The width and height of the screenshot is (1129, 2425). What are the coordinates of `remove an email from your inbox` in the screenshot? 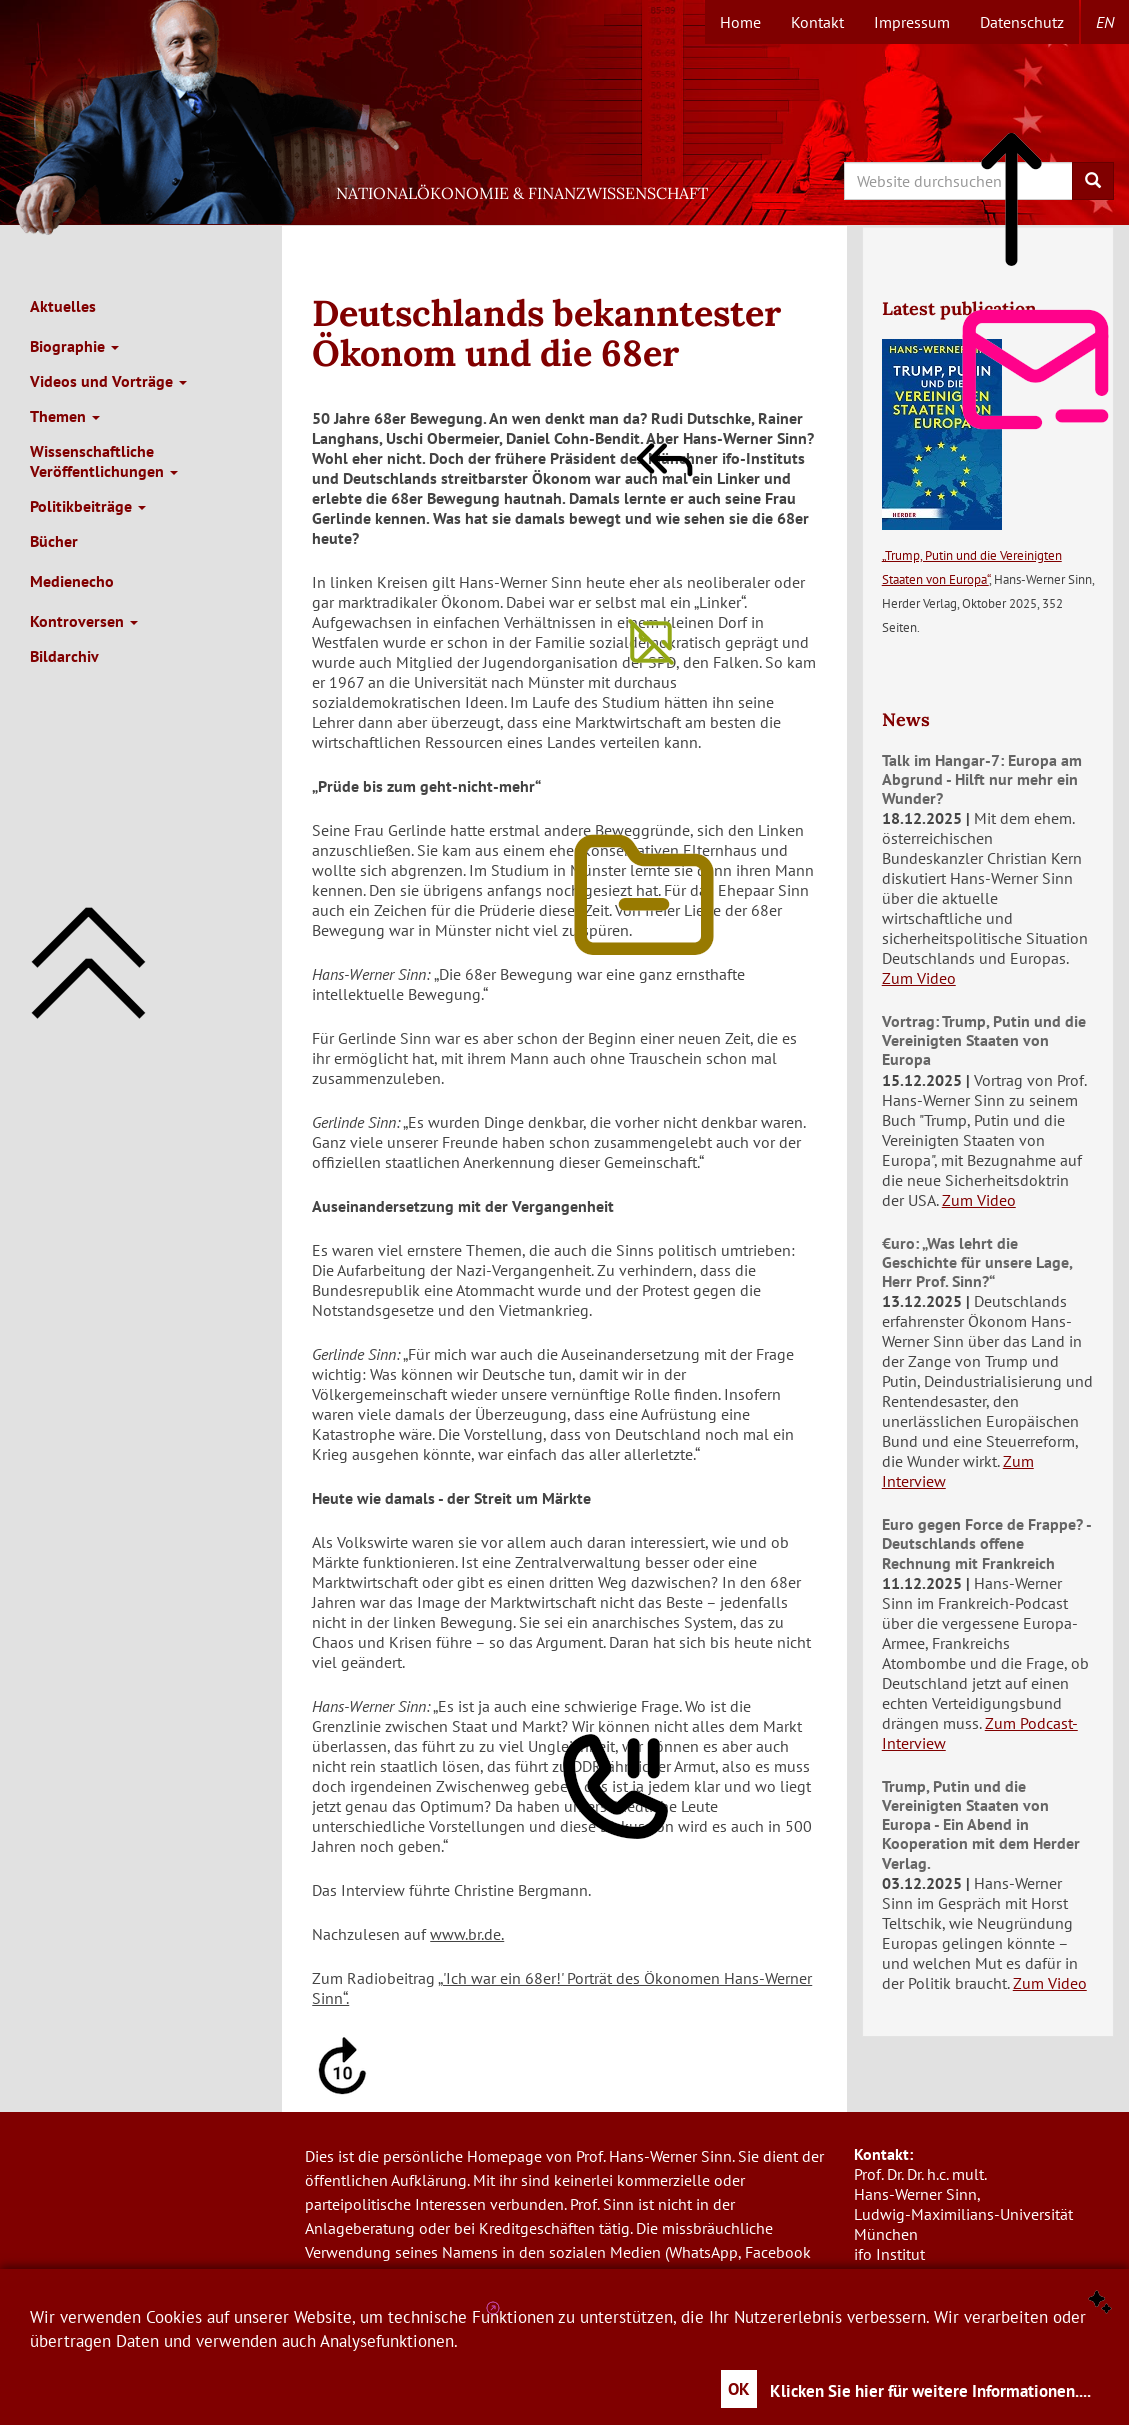 It's located at (1035, 369).